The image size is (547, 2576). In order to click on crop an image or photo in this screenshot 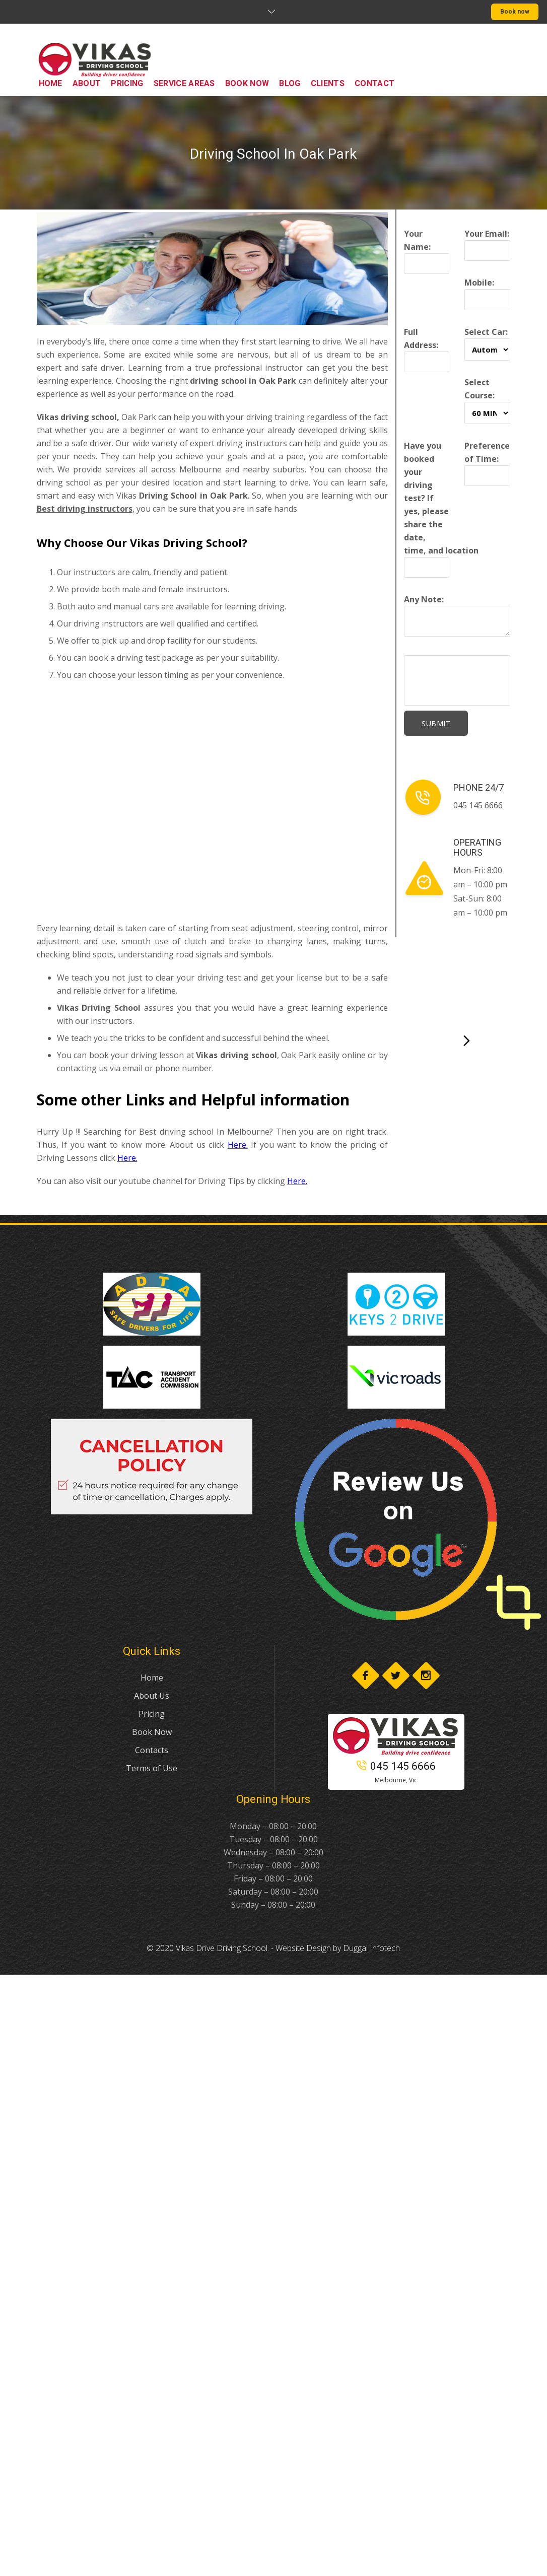, I will do `click(513, 1602)`.